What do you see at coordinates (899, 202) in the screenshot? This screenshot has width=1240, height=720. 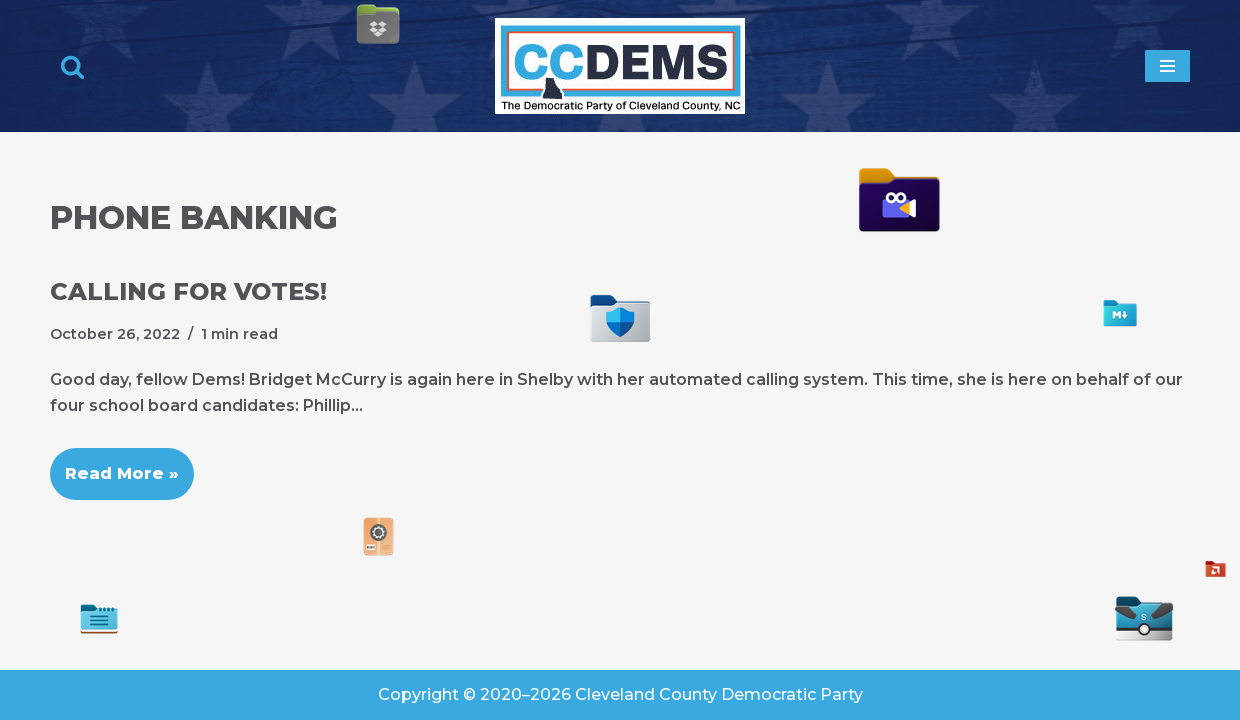 I see `open wondershare anireel project folder` at bounding box center [899, 202].